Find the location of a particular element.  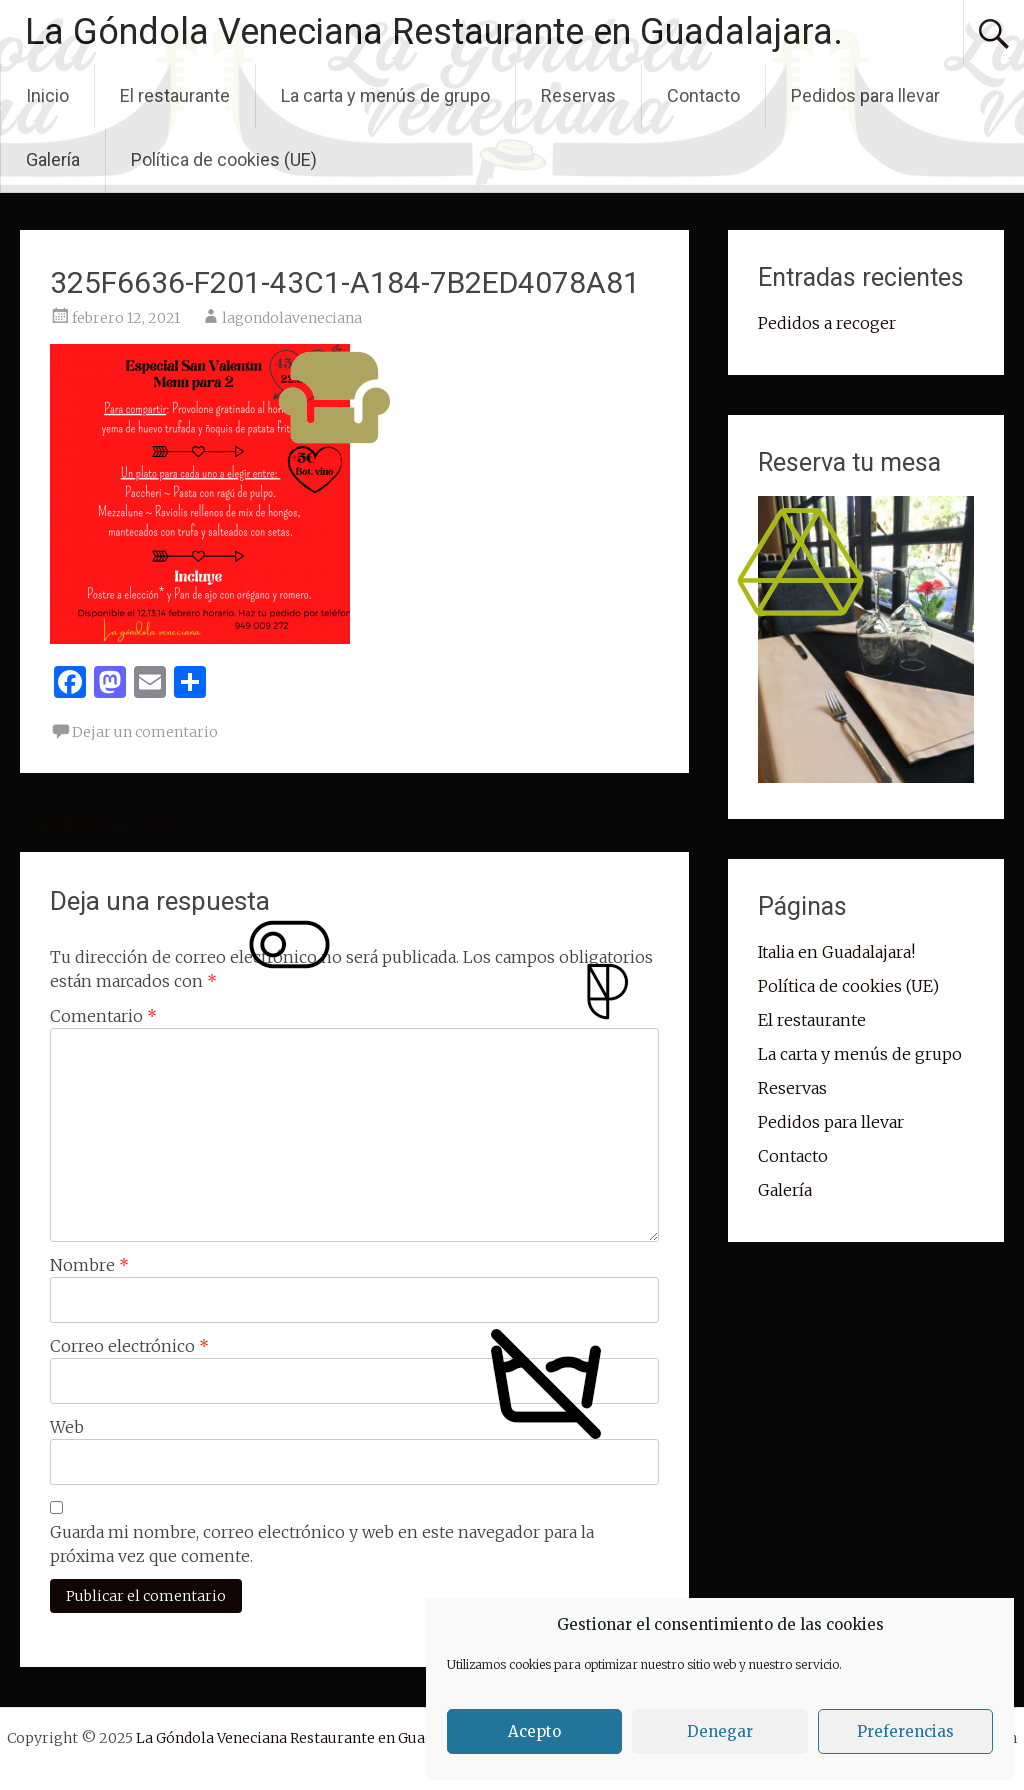

browse furniture or home decor items is located at coordinates (334, 399).